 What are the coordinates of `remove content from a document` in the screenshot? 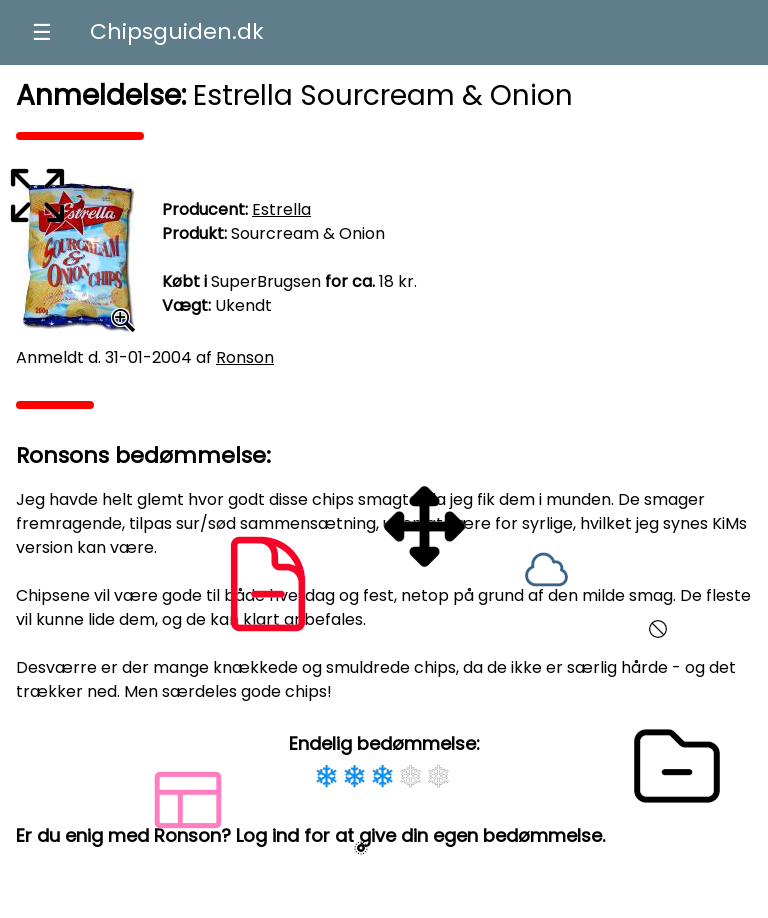 It's located at (268, 584).